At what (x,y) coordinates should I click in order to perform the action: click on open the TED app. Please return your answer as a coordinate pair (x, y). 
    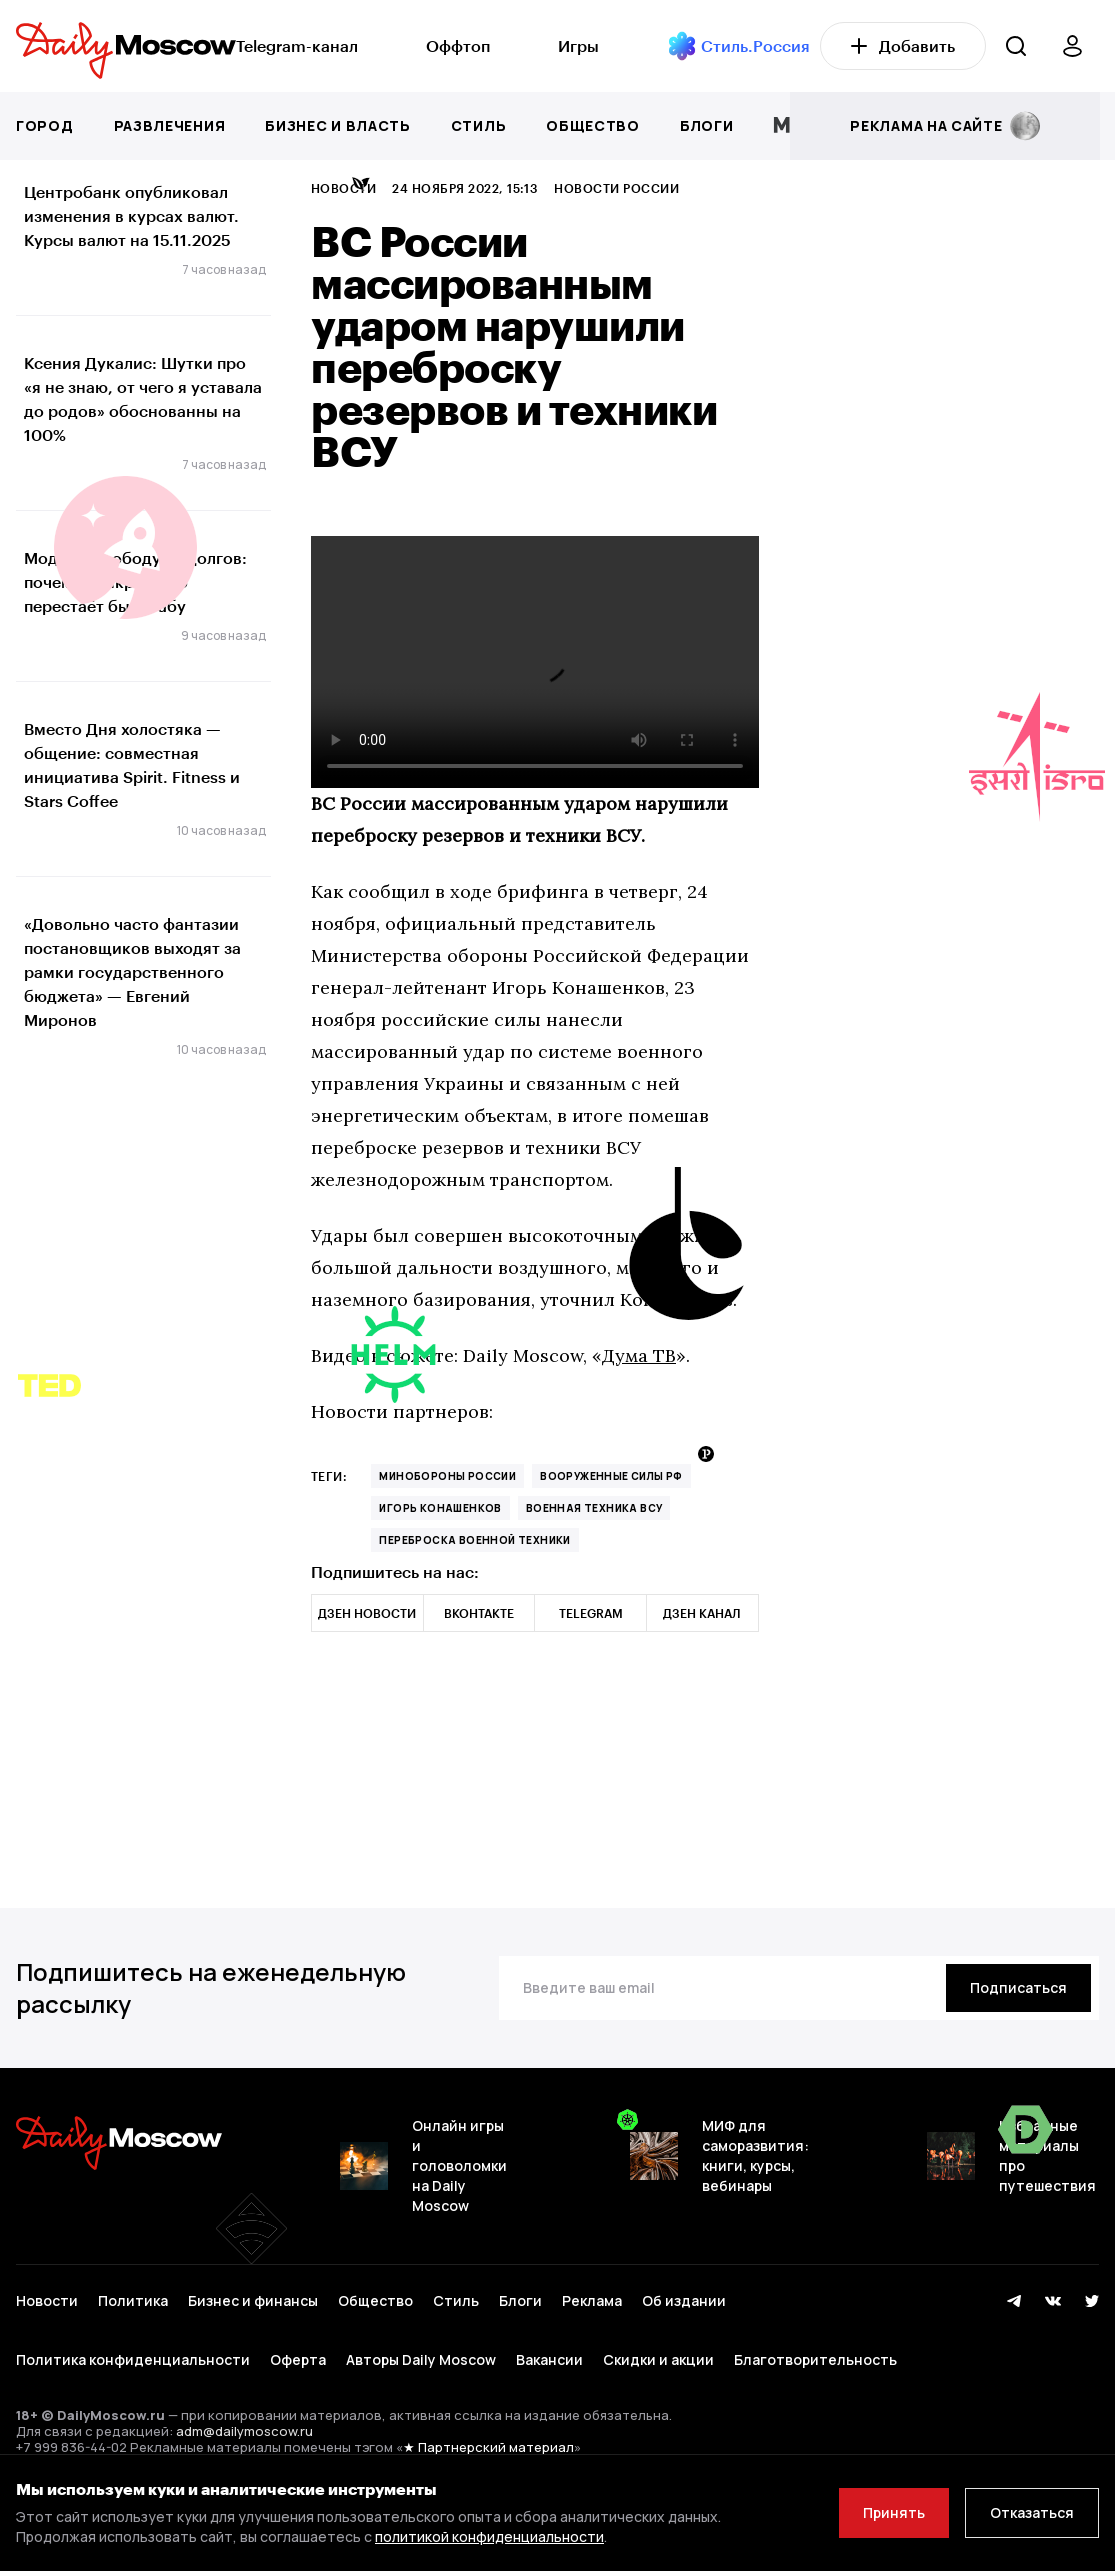
    Looking at the image, I should click on (49, 1385).